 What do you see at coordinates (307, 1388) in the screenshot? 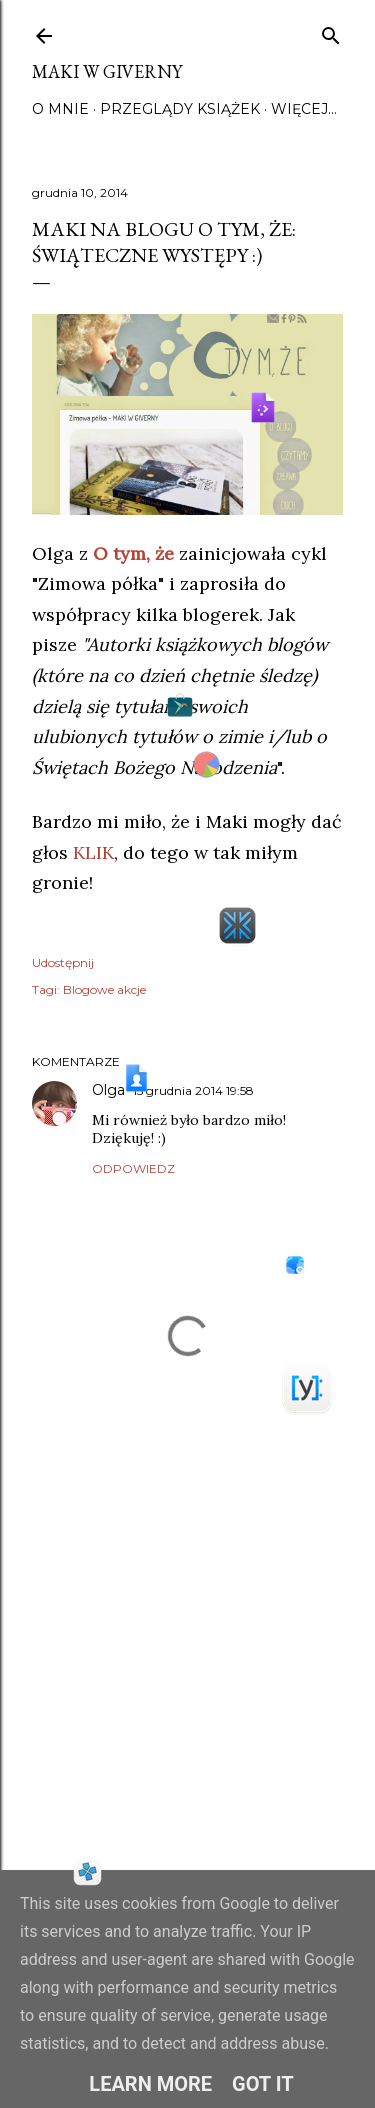
I see `open jupyter notebook for interactive python coding` at bounding box center [307, 1388].